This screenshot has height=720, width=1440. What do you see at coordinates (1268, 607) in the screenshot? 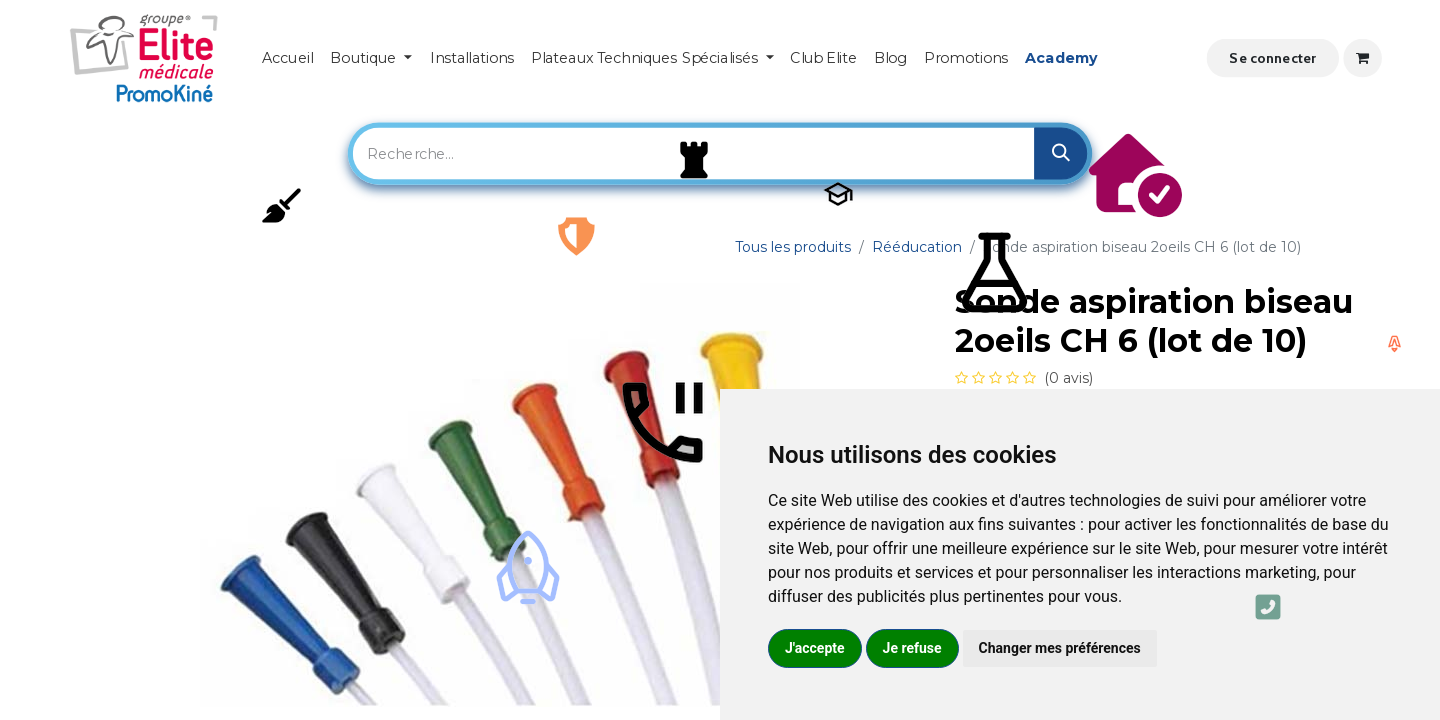
I see `make or receive a phone call` at bounding box center [1268, 607].